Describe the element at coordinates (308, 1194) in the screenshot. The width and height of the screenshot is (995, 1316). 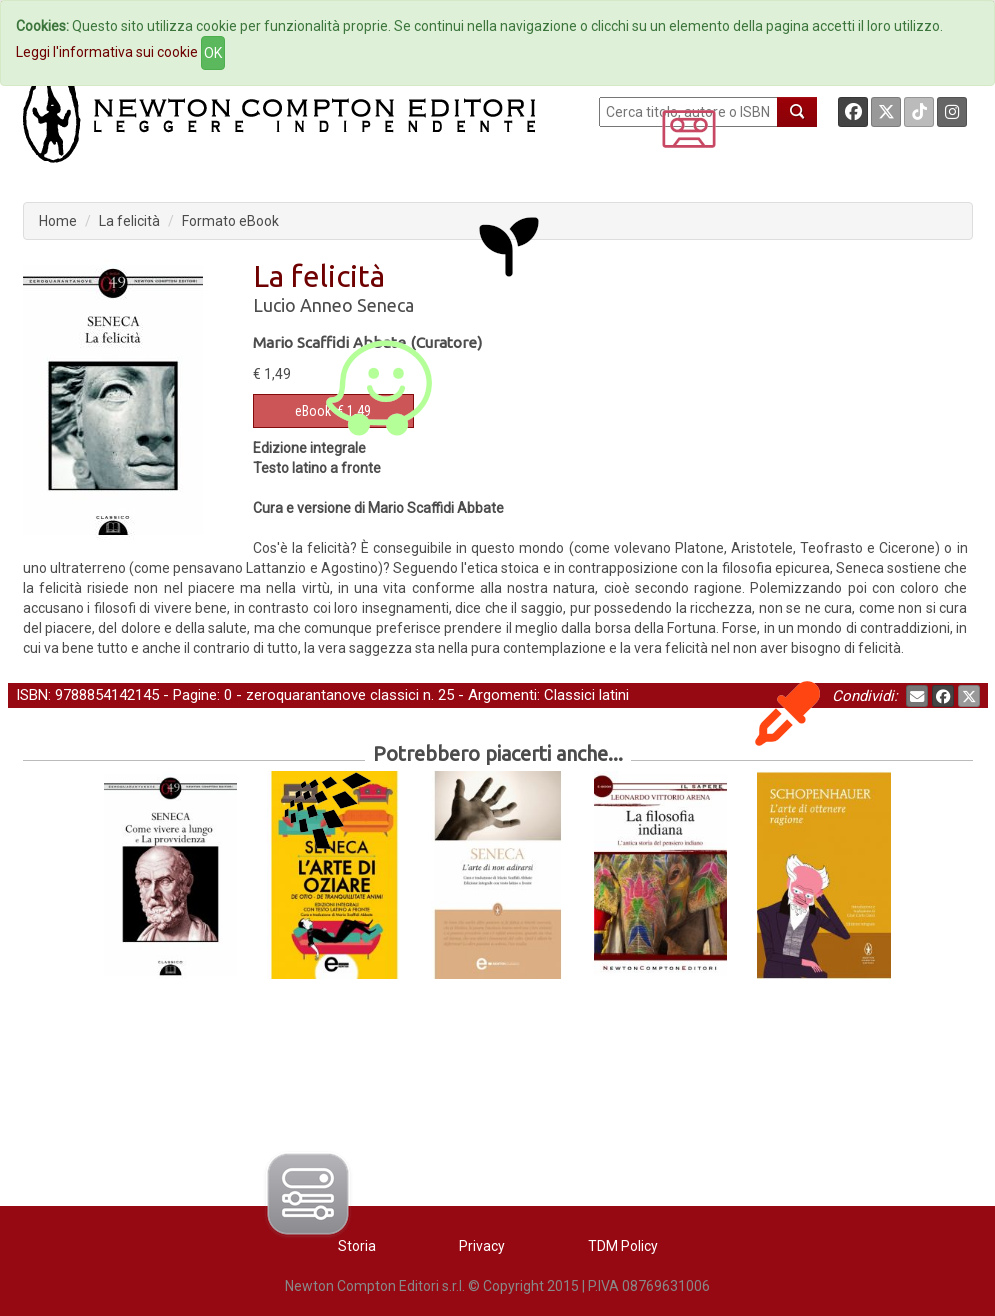
I see `open interface design application` at that location.